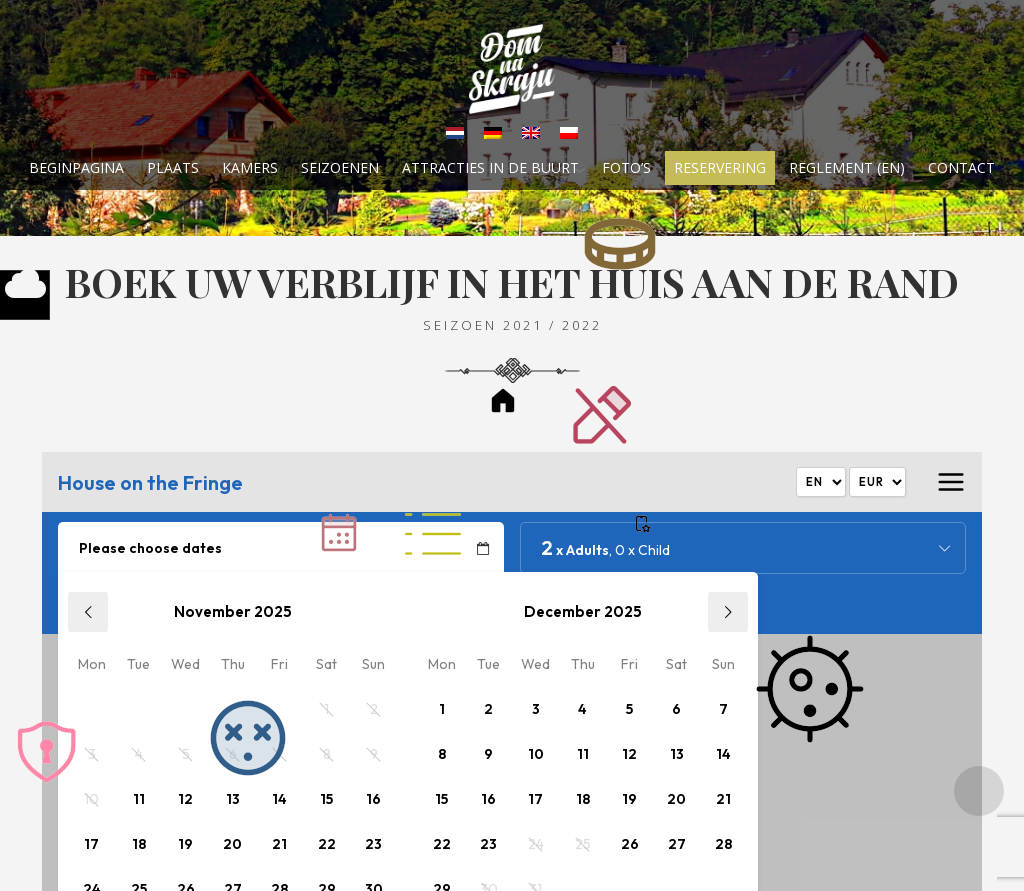 Image resolution: width=1024 pixels, height=891 pixels. What do you see at coordinates (44, 752) in the screenshot?
I see `access security or privacy settings` at bounding box center [44, 752].